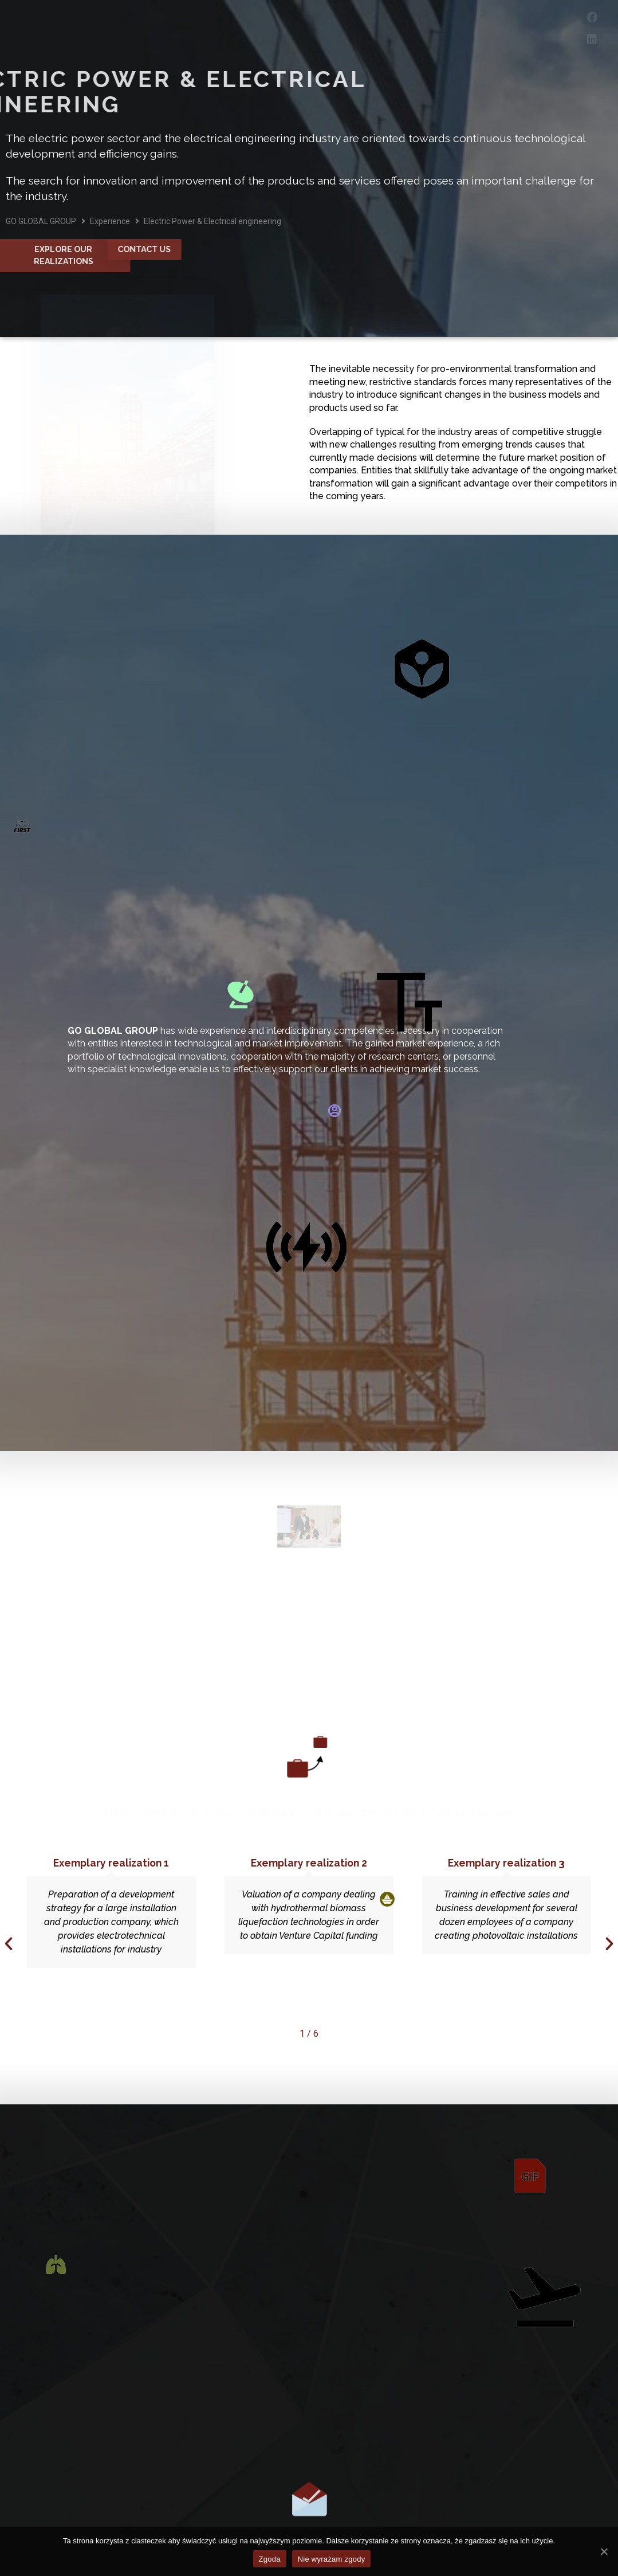 The width and height of the screenshot is (618, 2576). Describe the element at coordinates (530, 2175) in the screenshot. I see `attach a GIF file` at that location.